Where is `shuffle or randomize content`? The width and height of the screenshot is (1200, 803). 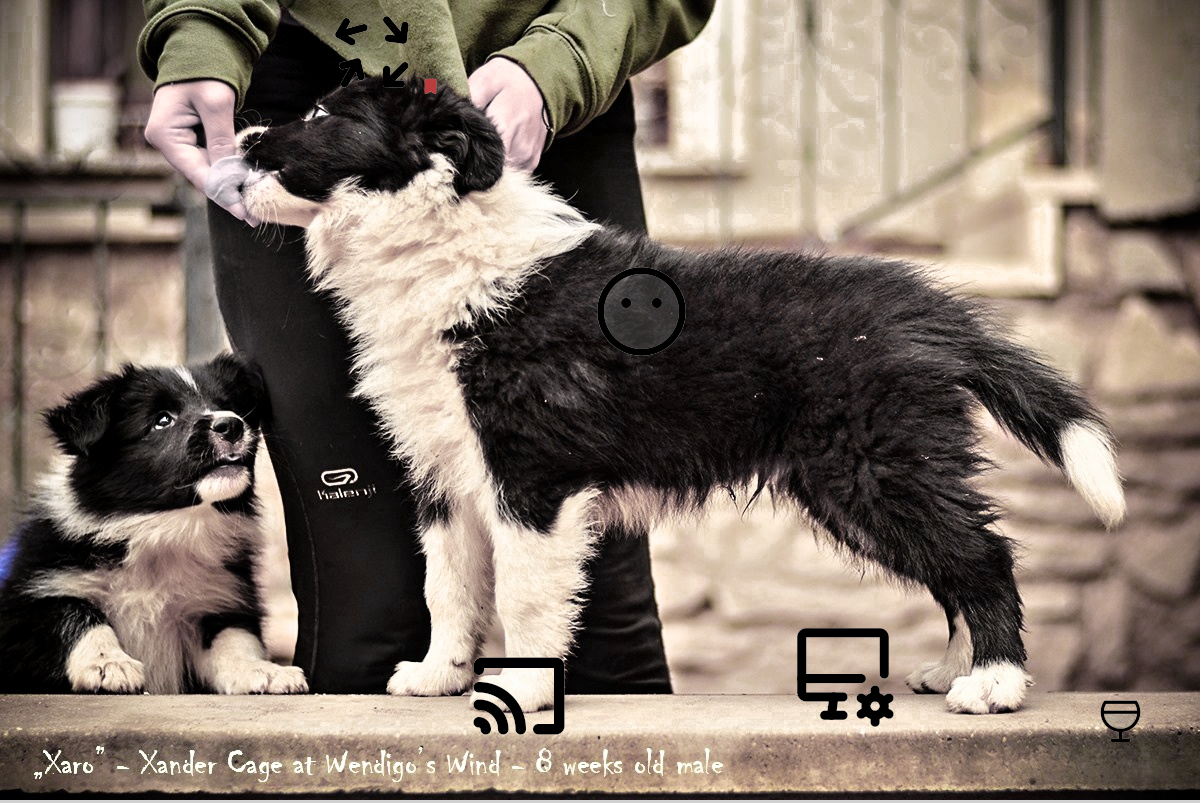 shuffle or randomize content is located at coordinates (372, 51).